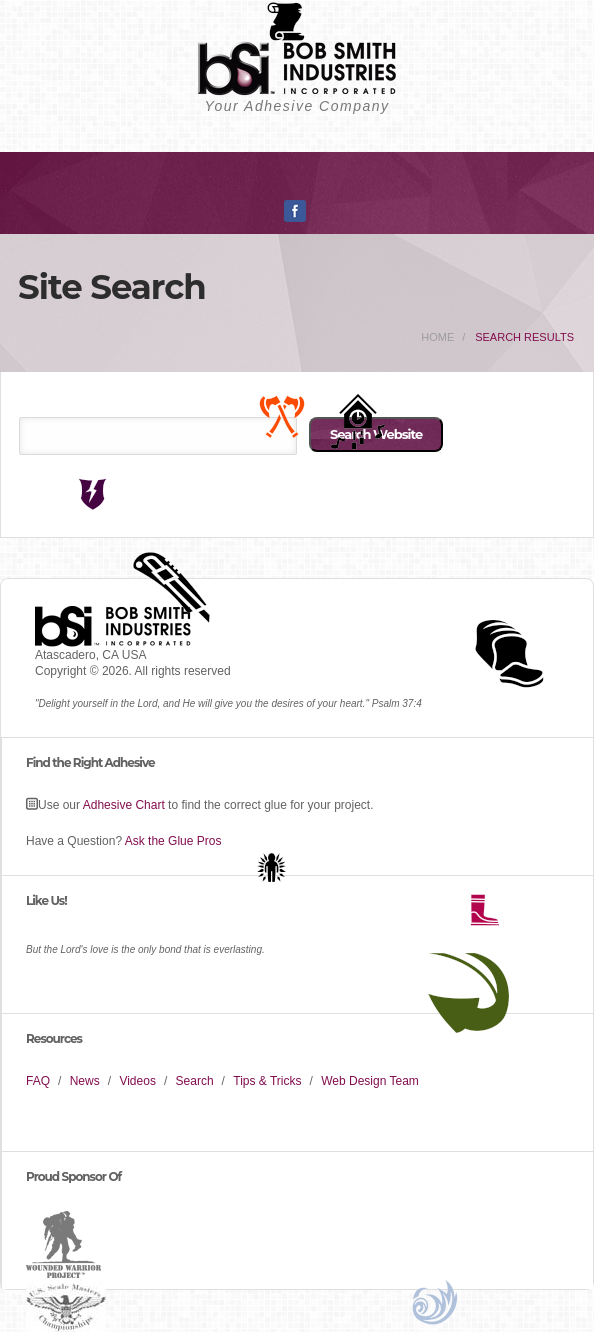  What do you see at coordinates (358, 422) in the screenshot?
I see `set a scheduled reminder or alarm` at bounding box center [358, 422].